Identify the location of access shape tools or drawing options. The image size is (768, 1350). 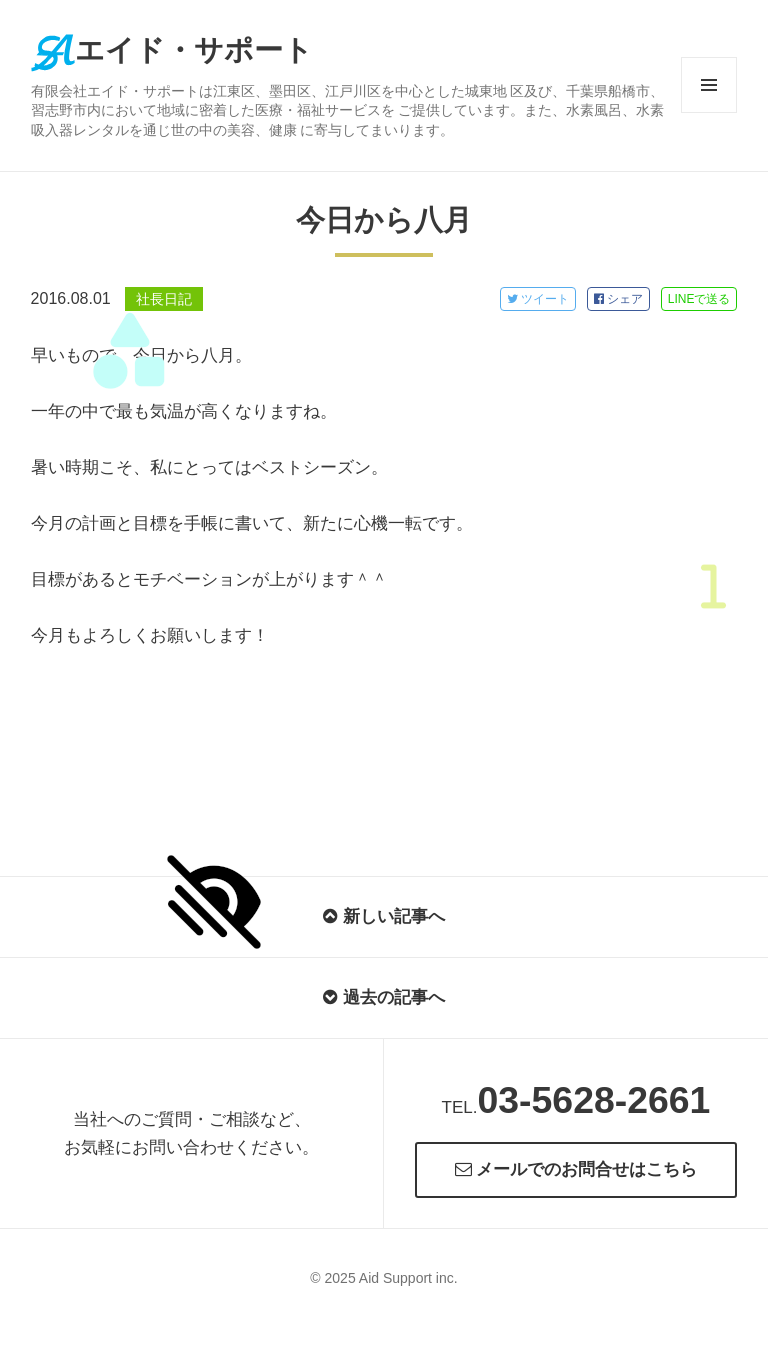
(130, 352).